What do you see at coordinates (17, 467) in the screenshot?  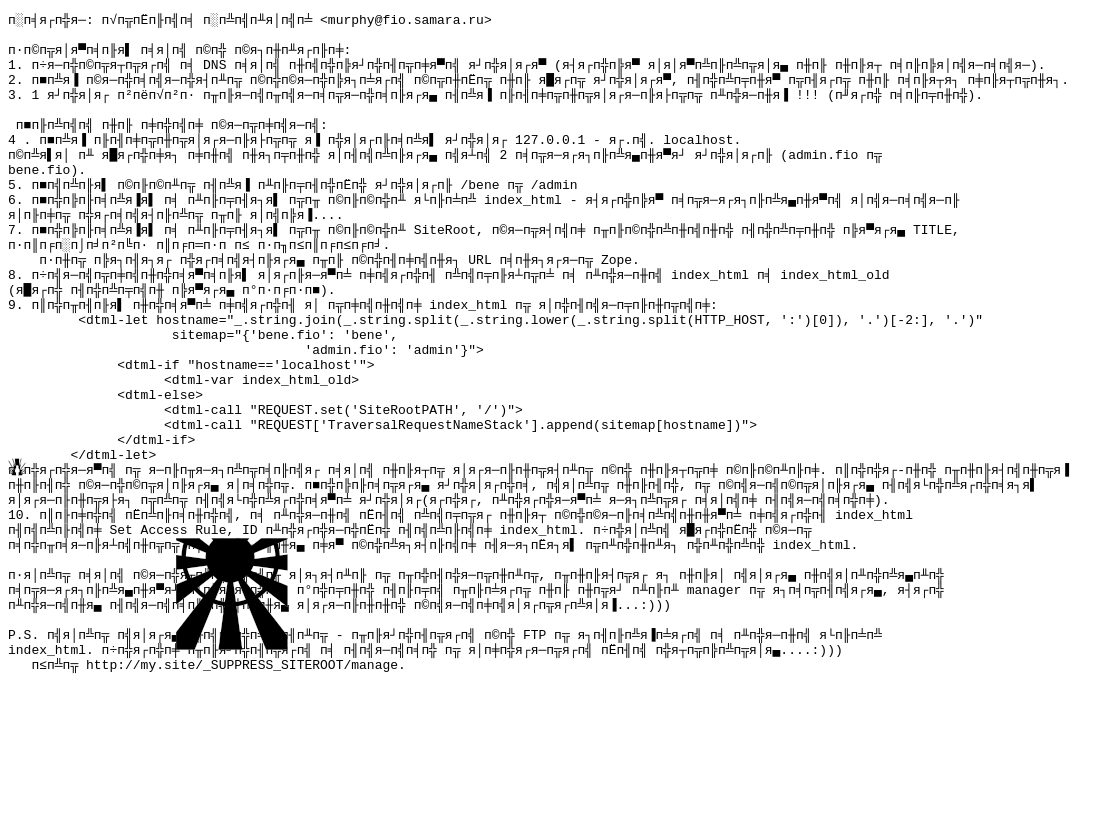 I see `activate critical hit or deadly strike ability` at bounding box center [17, 467].